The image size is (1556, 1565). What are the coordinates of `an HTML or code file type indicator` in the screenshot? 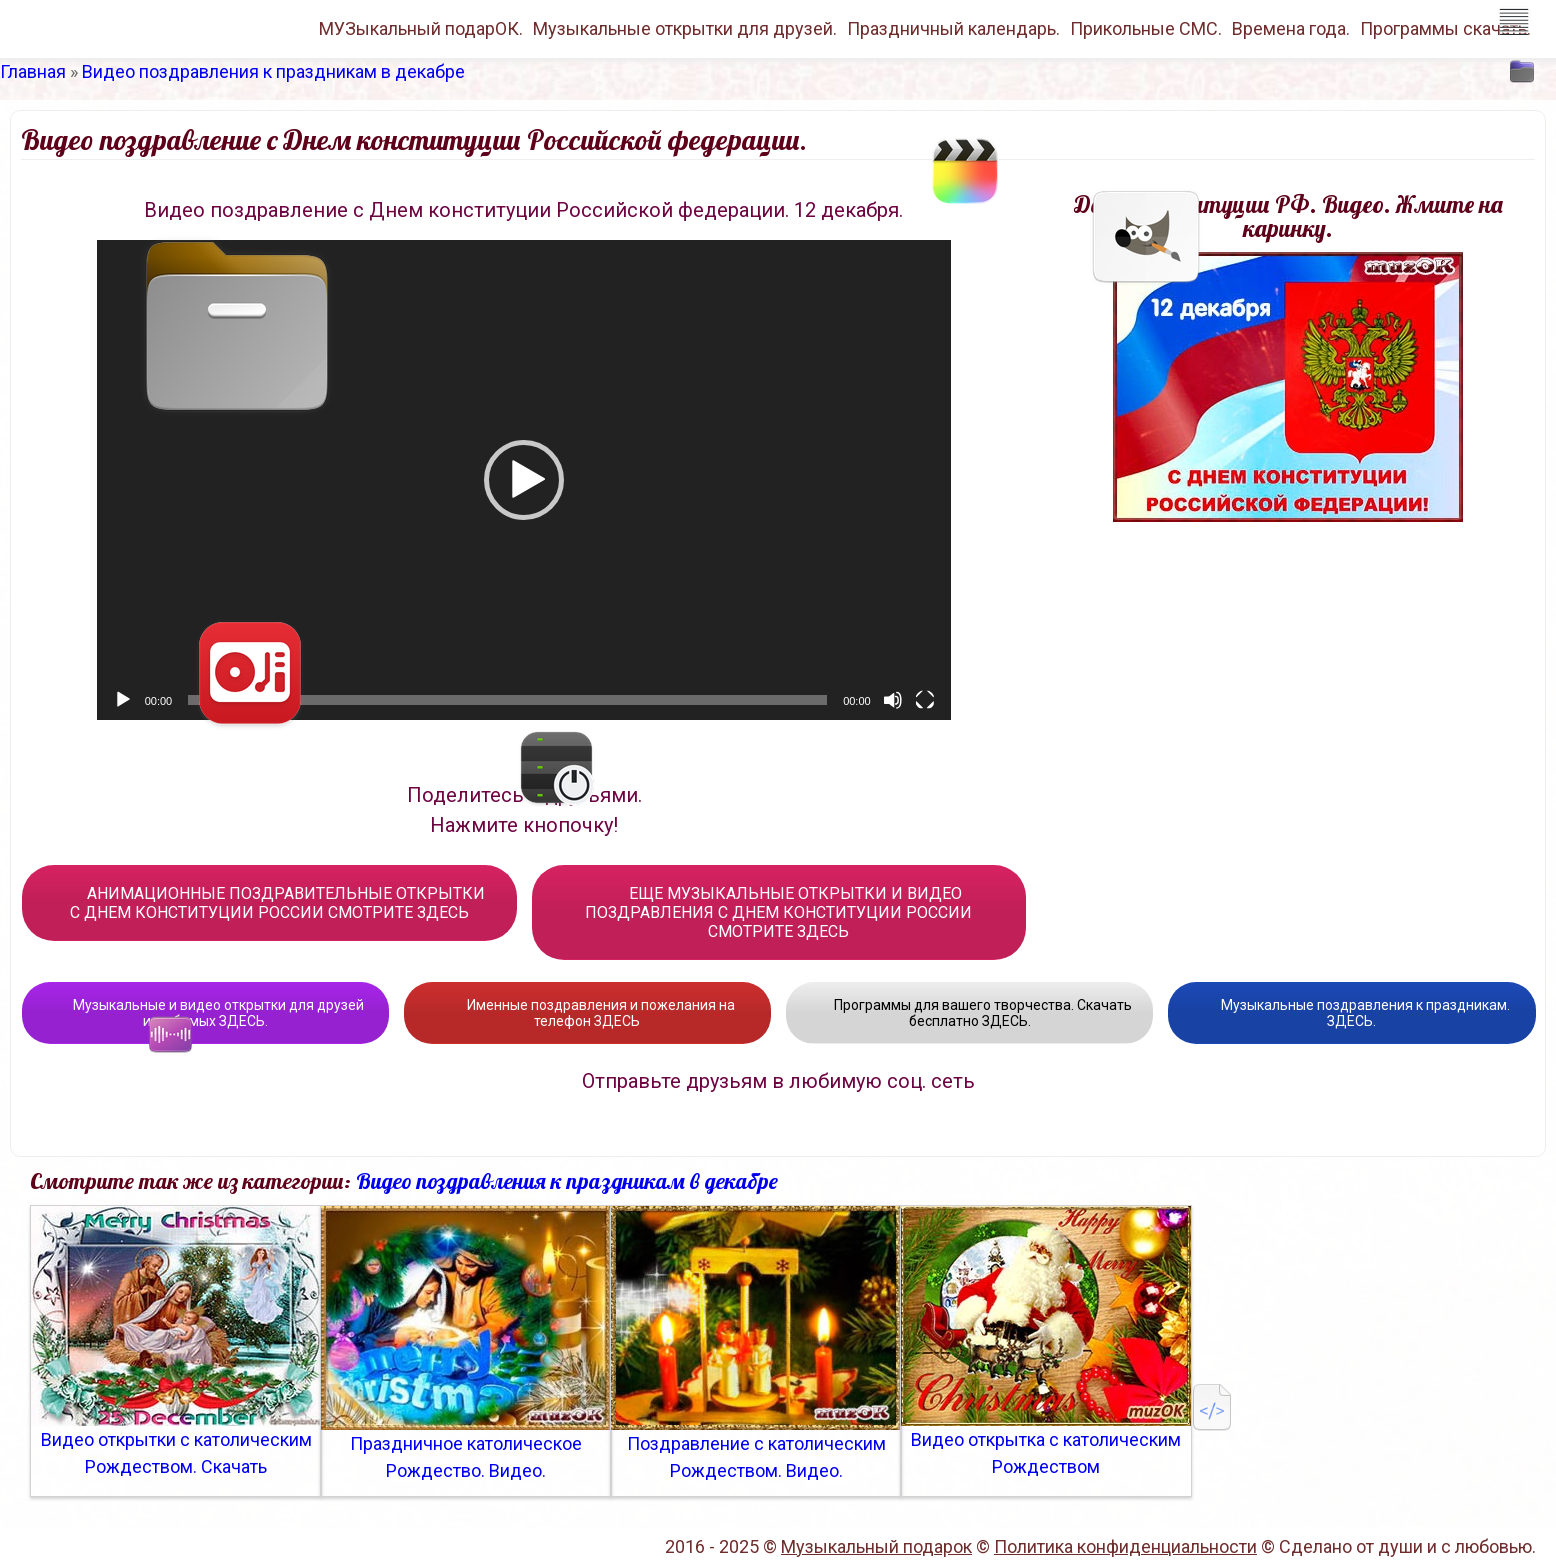 It's located at (1212, 1407).